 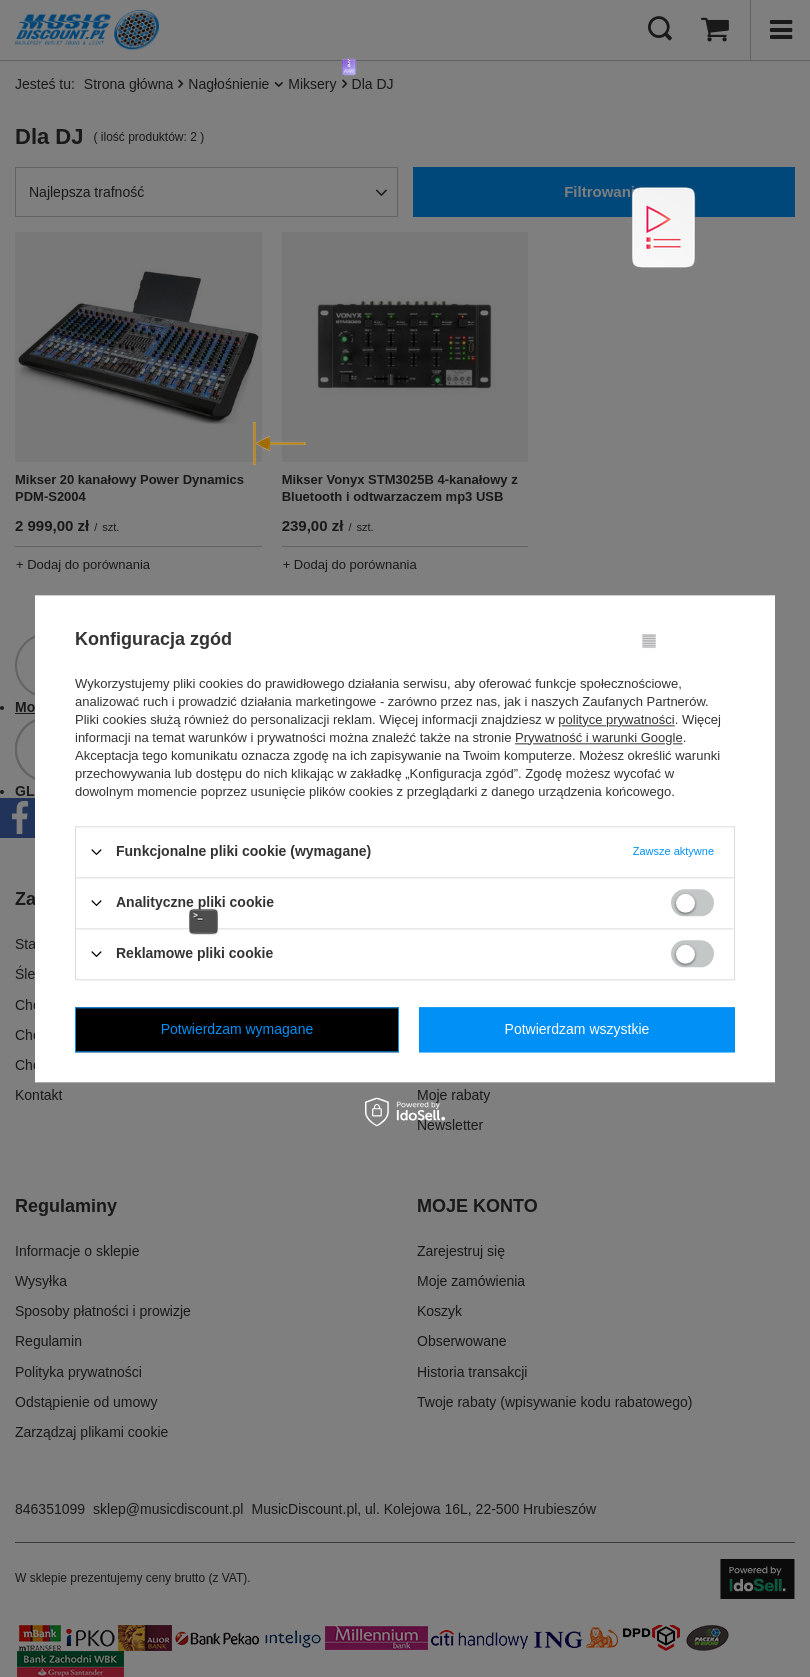 What do you see at coordinates (203, 921) in the screenshot?
I see `open the terminal application` at bounding box center [203, 921].